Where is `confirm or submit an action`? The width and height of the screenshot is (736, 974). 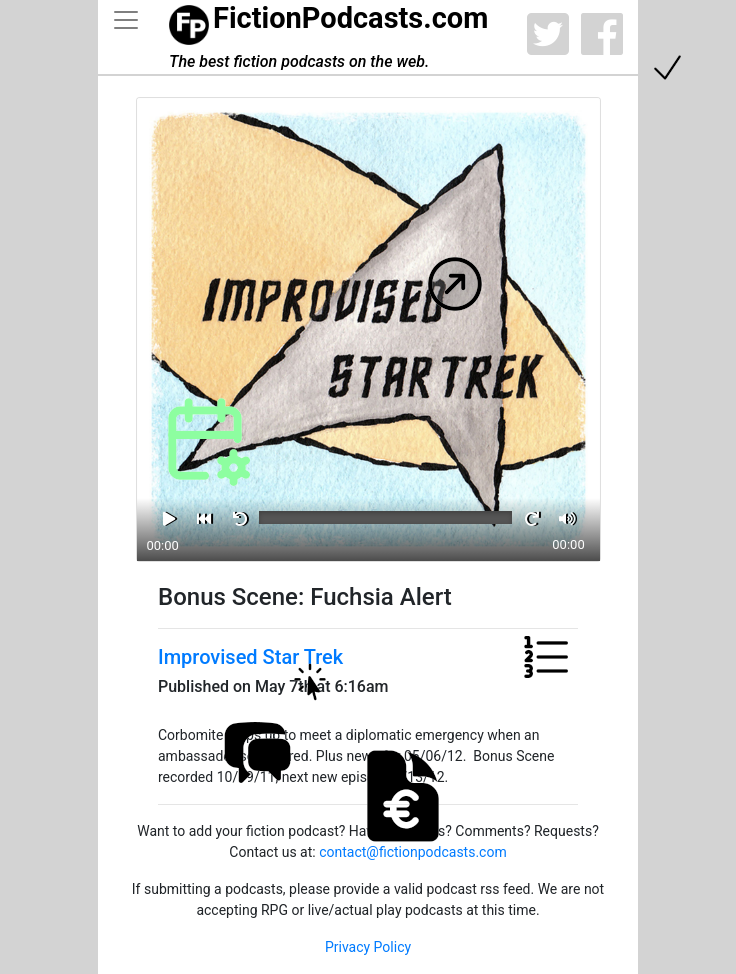
confirm or submit an action is located at coordinates (667, 67).